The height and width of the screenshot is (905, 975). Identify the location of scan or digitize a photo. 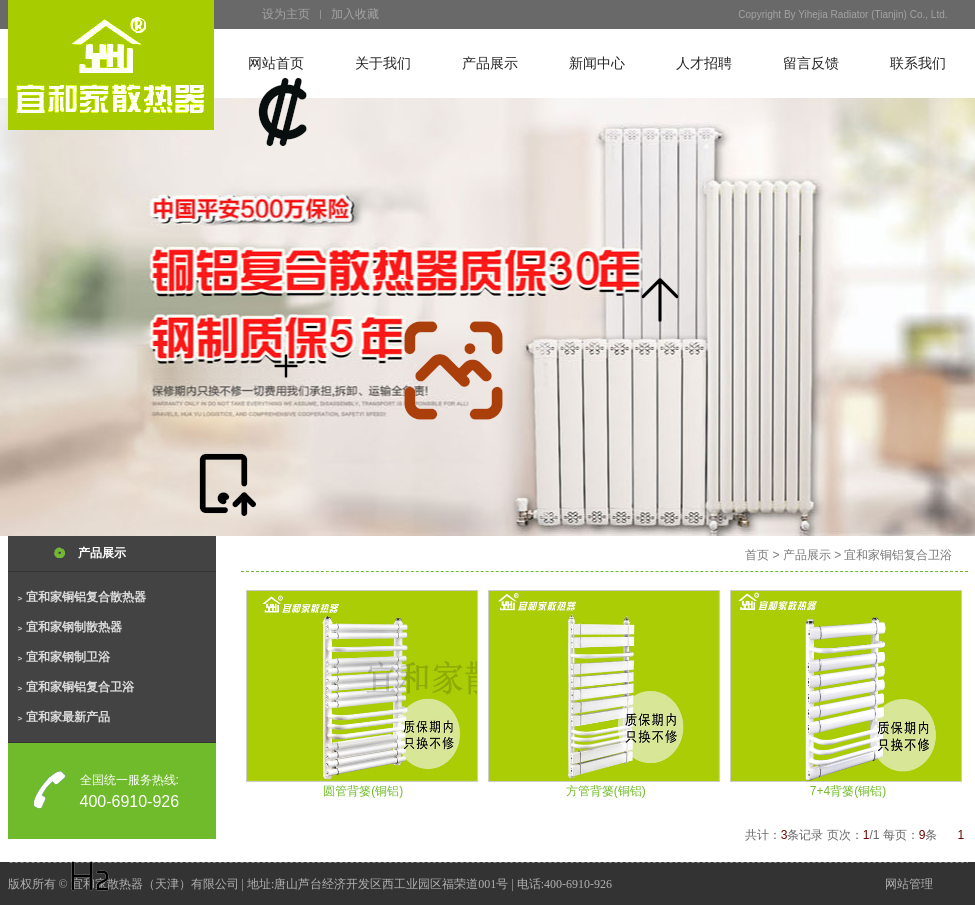
(453, 370).